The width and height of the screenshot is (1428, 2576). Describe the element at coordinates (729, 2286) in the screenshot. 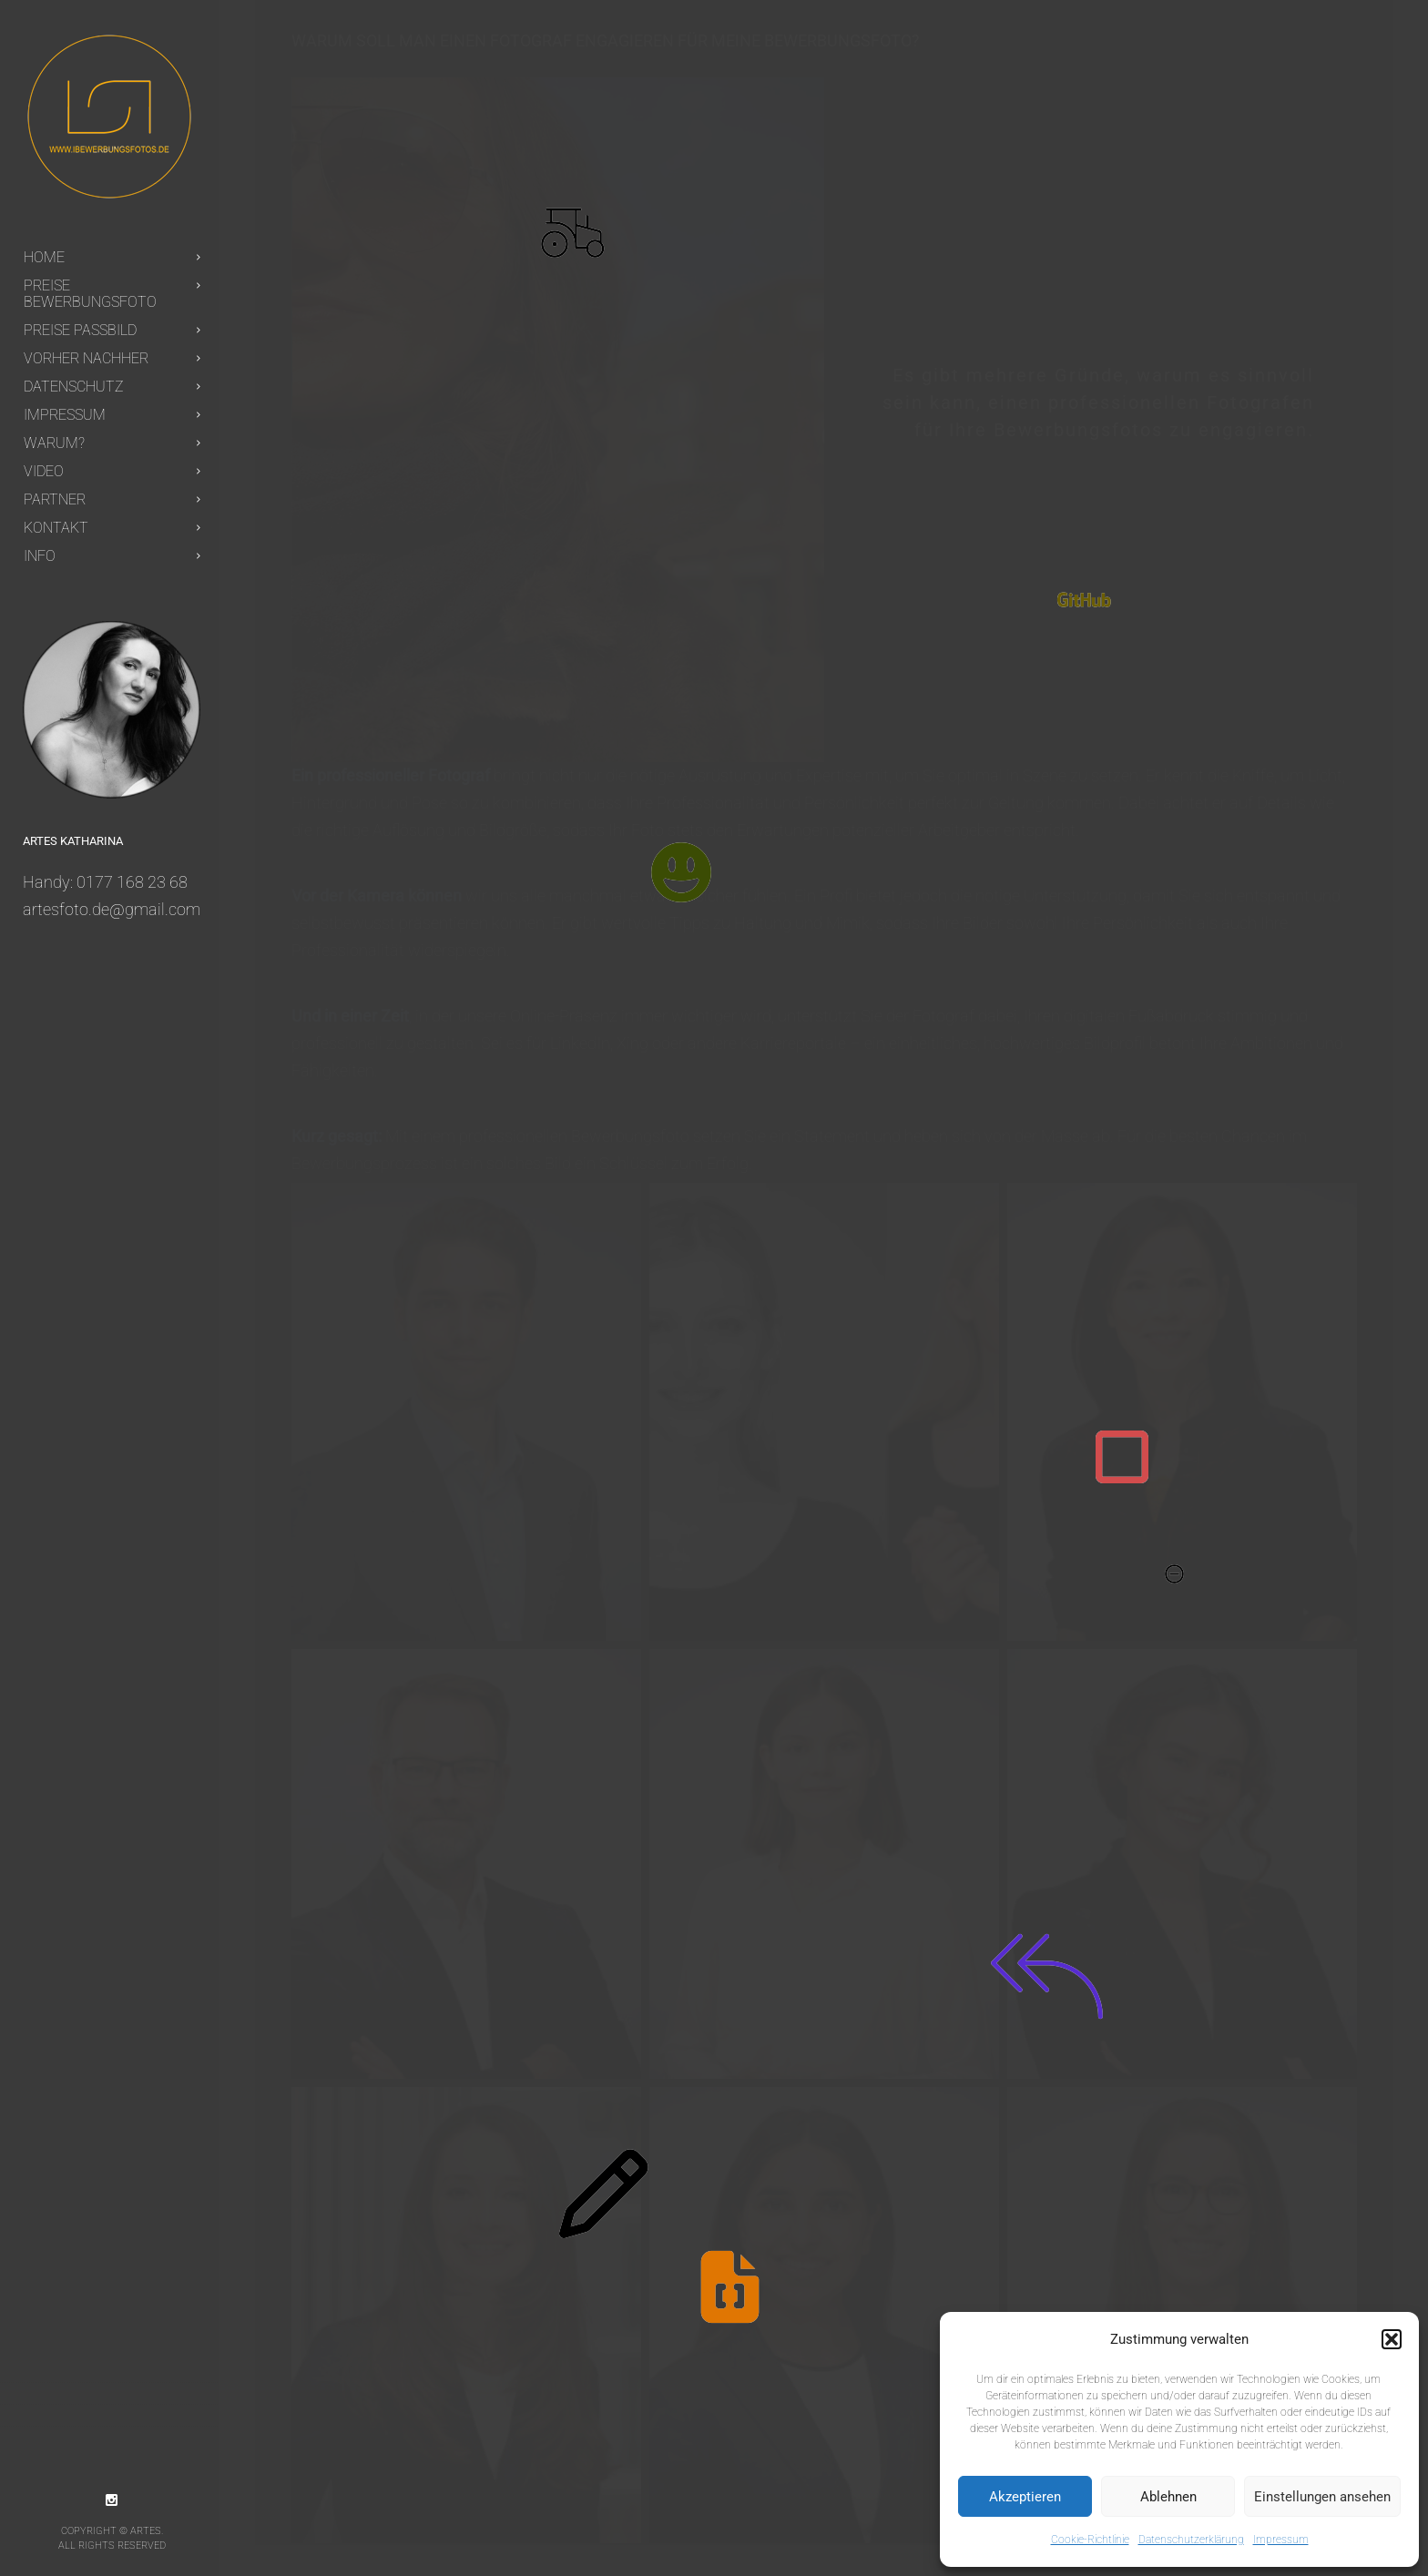

I see `view source code file` at that location.